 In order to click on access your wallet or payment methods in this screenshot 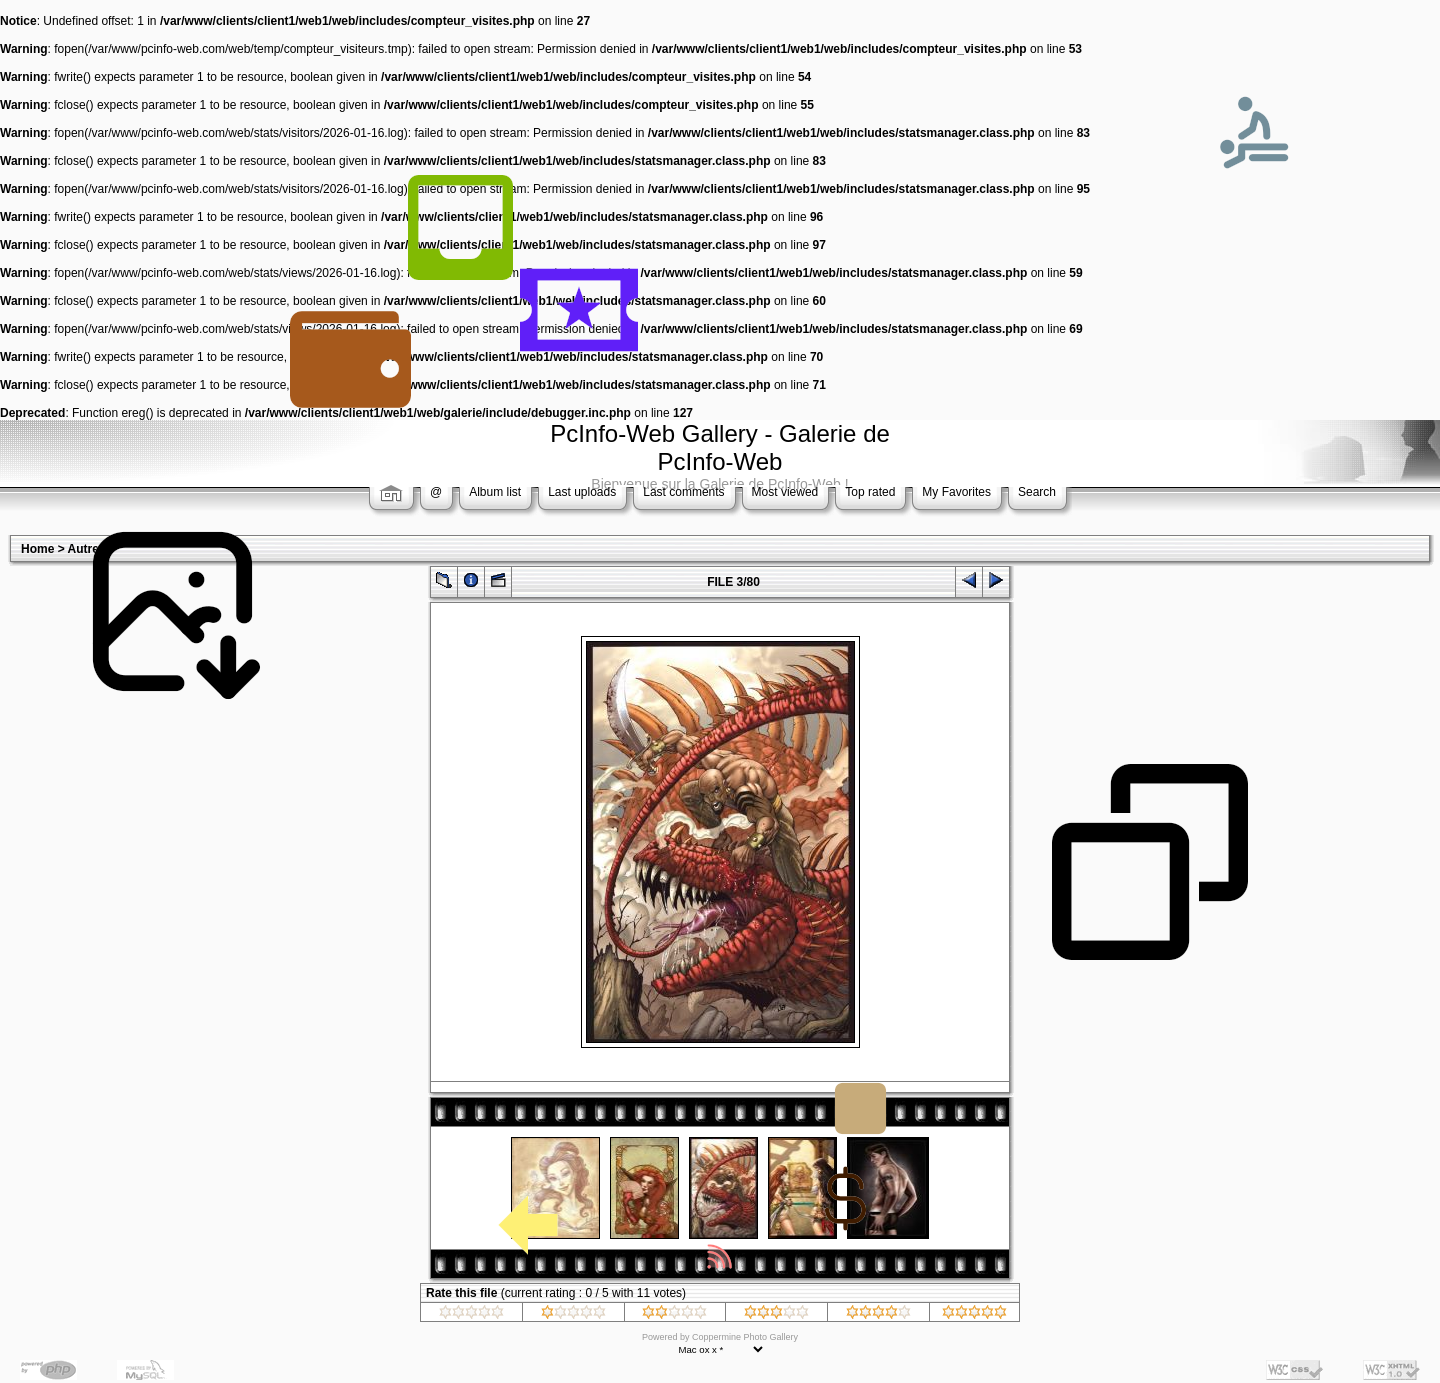, I will do `click(350, 359)`.